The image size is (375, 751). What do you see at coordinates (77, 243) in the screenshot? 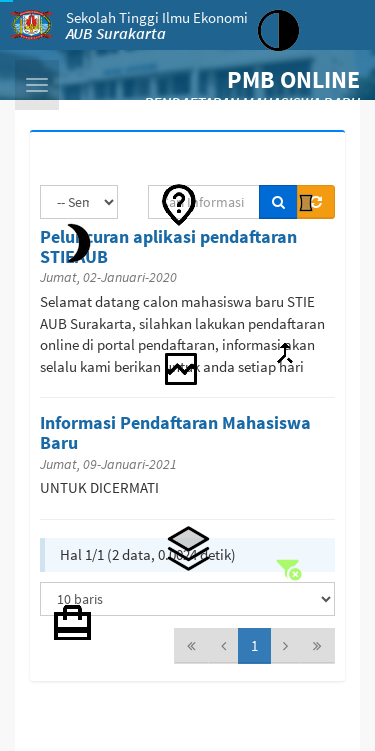
I see `toggle dark mode or night theme` at bounding box center [77, 243].